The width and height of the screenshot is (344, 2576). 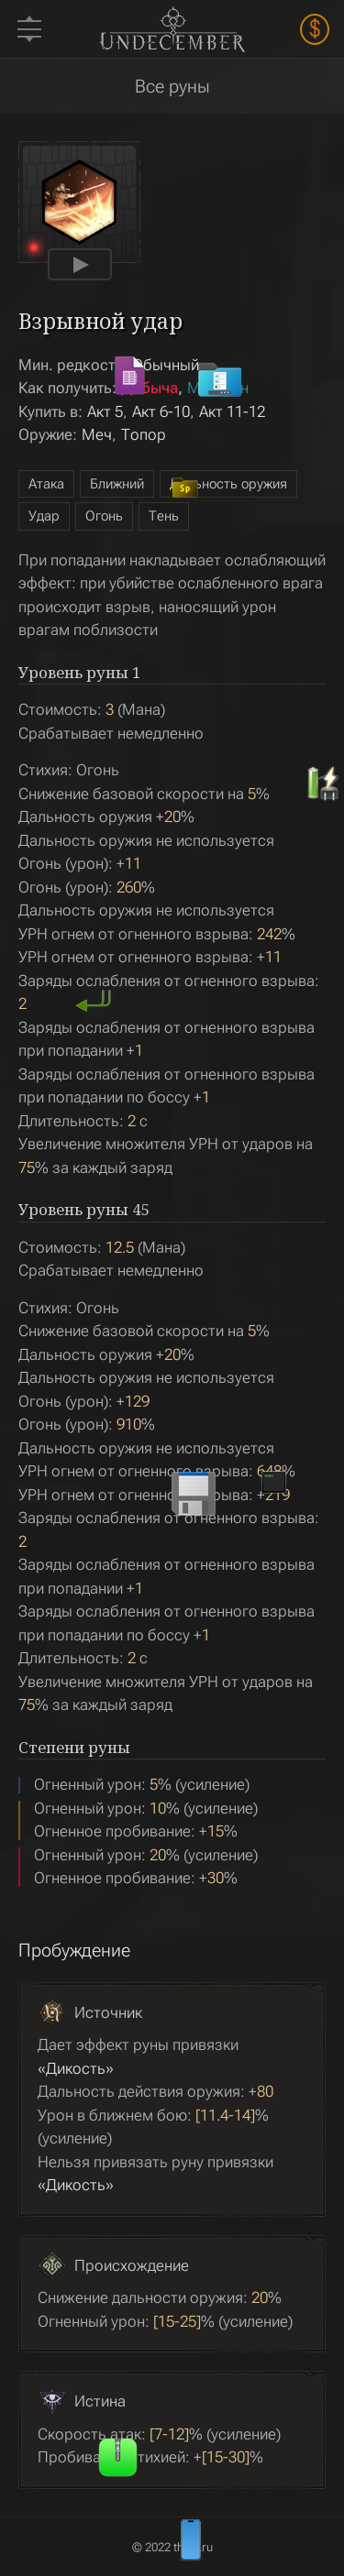 I want to click on manage connected iPhone device, so click(x=191, y=2540).